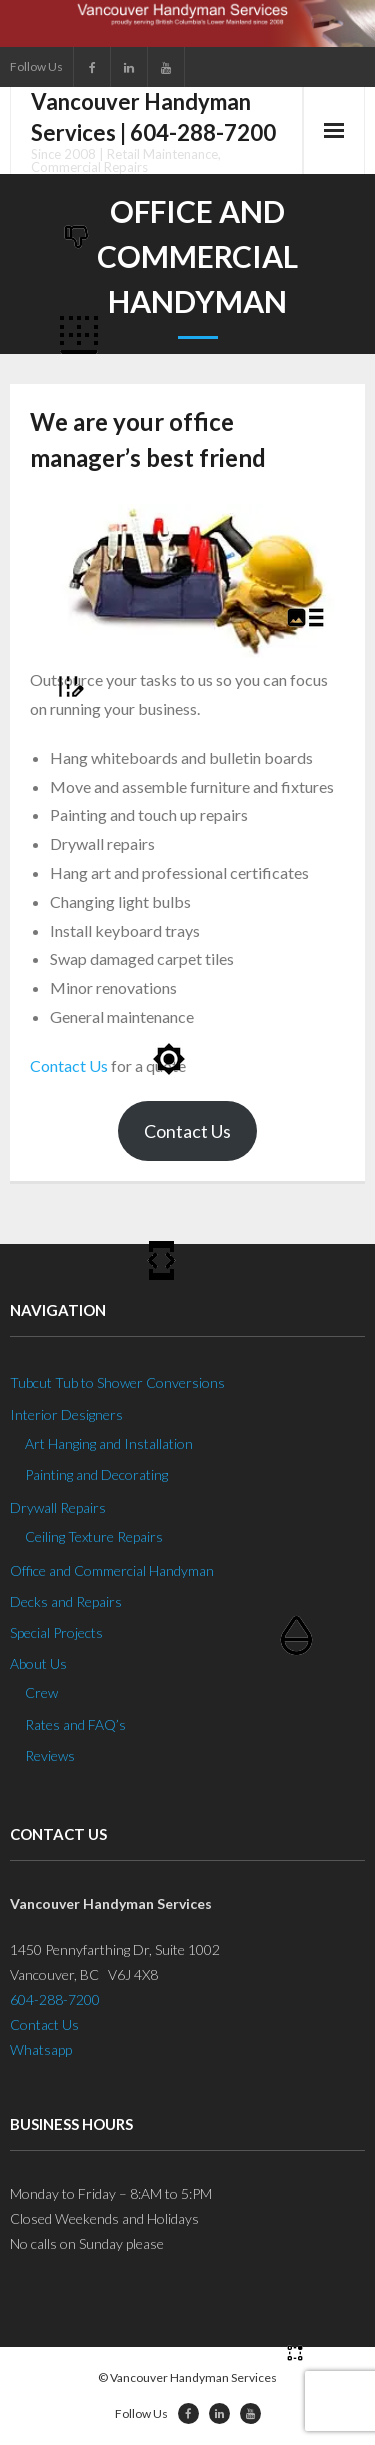  I want to click on adjust screen brightness, so click(169, 1059).